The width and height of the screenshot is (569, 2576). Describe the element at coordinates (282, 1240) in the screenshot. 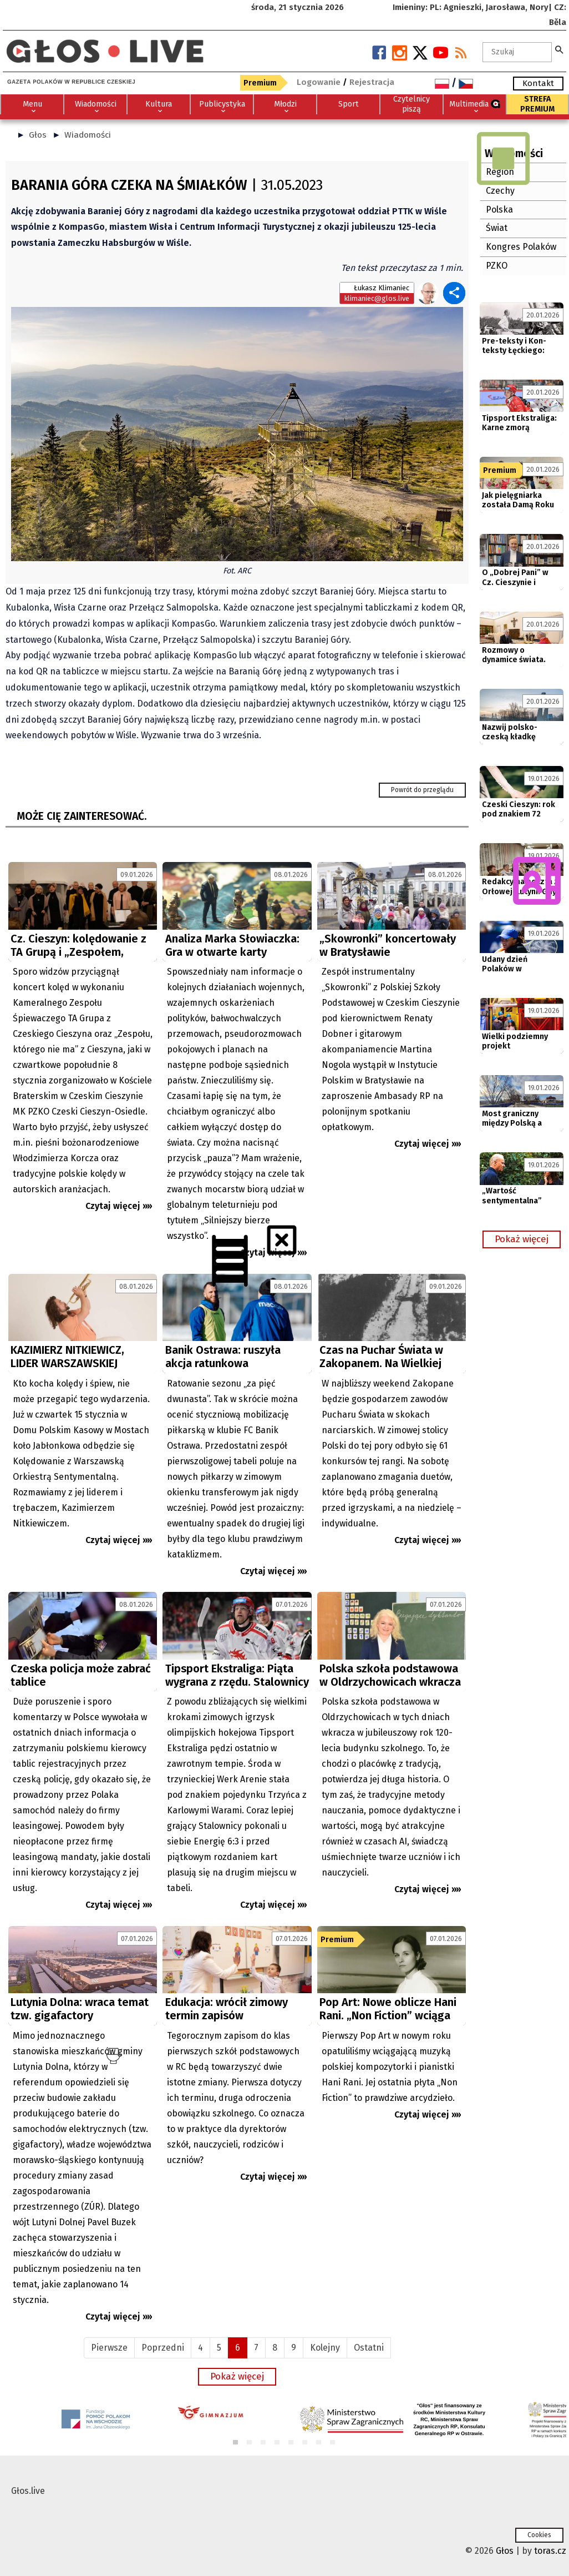

I see `close or dismiss a modal window` at that location.